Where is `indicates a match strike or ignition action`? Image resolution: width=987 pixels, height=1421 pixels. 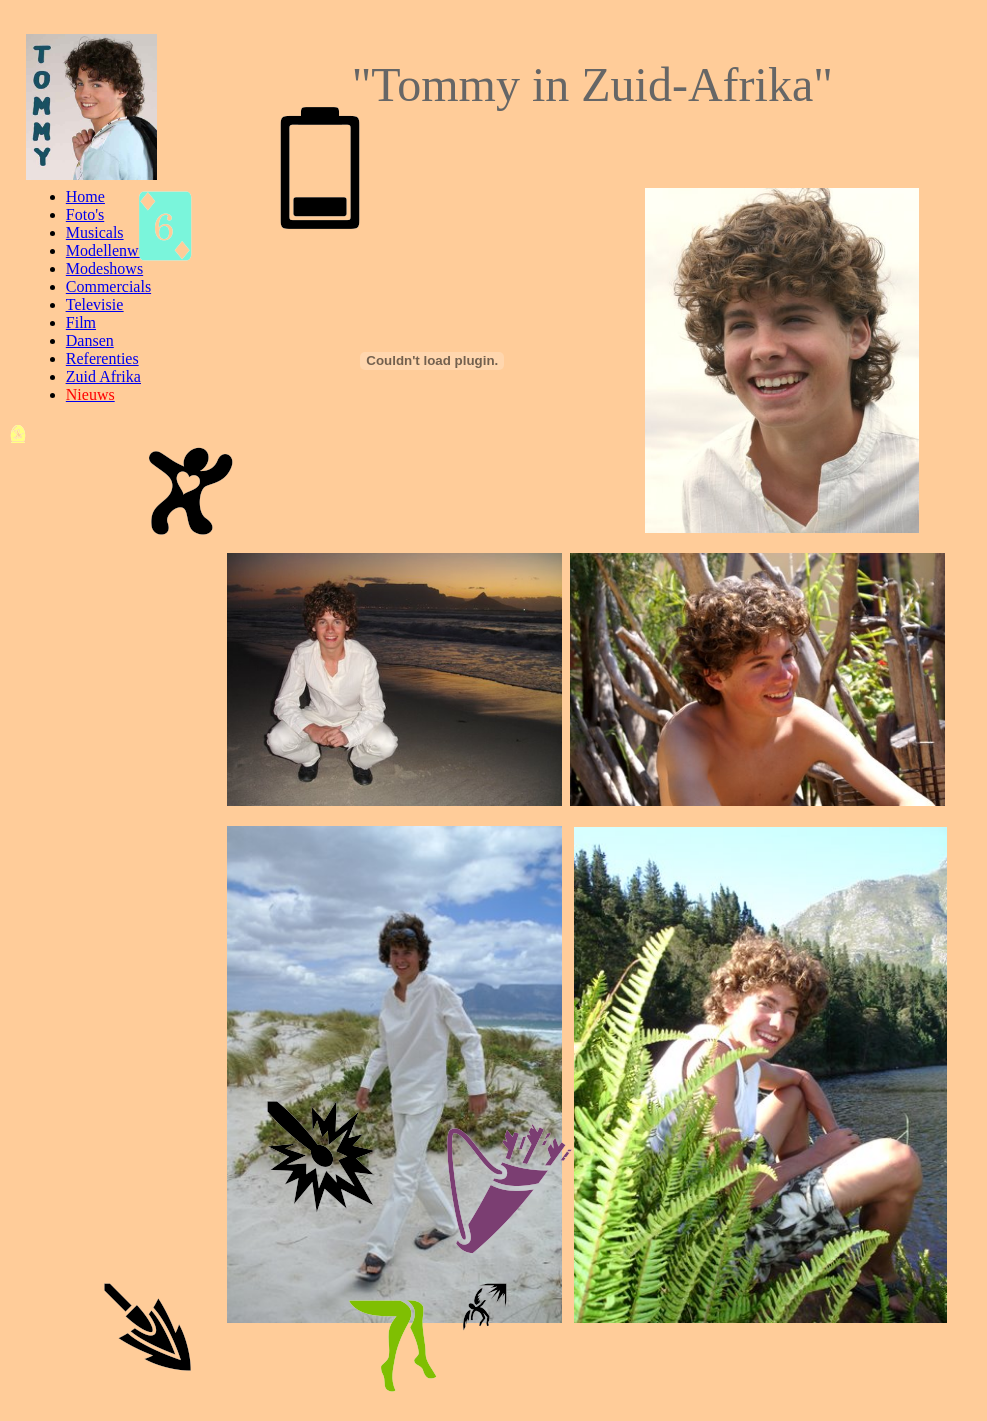 indicates a match strike or ignition action is located at coordinates (323, 1157).